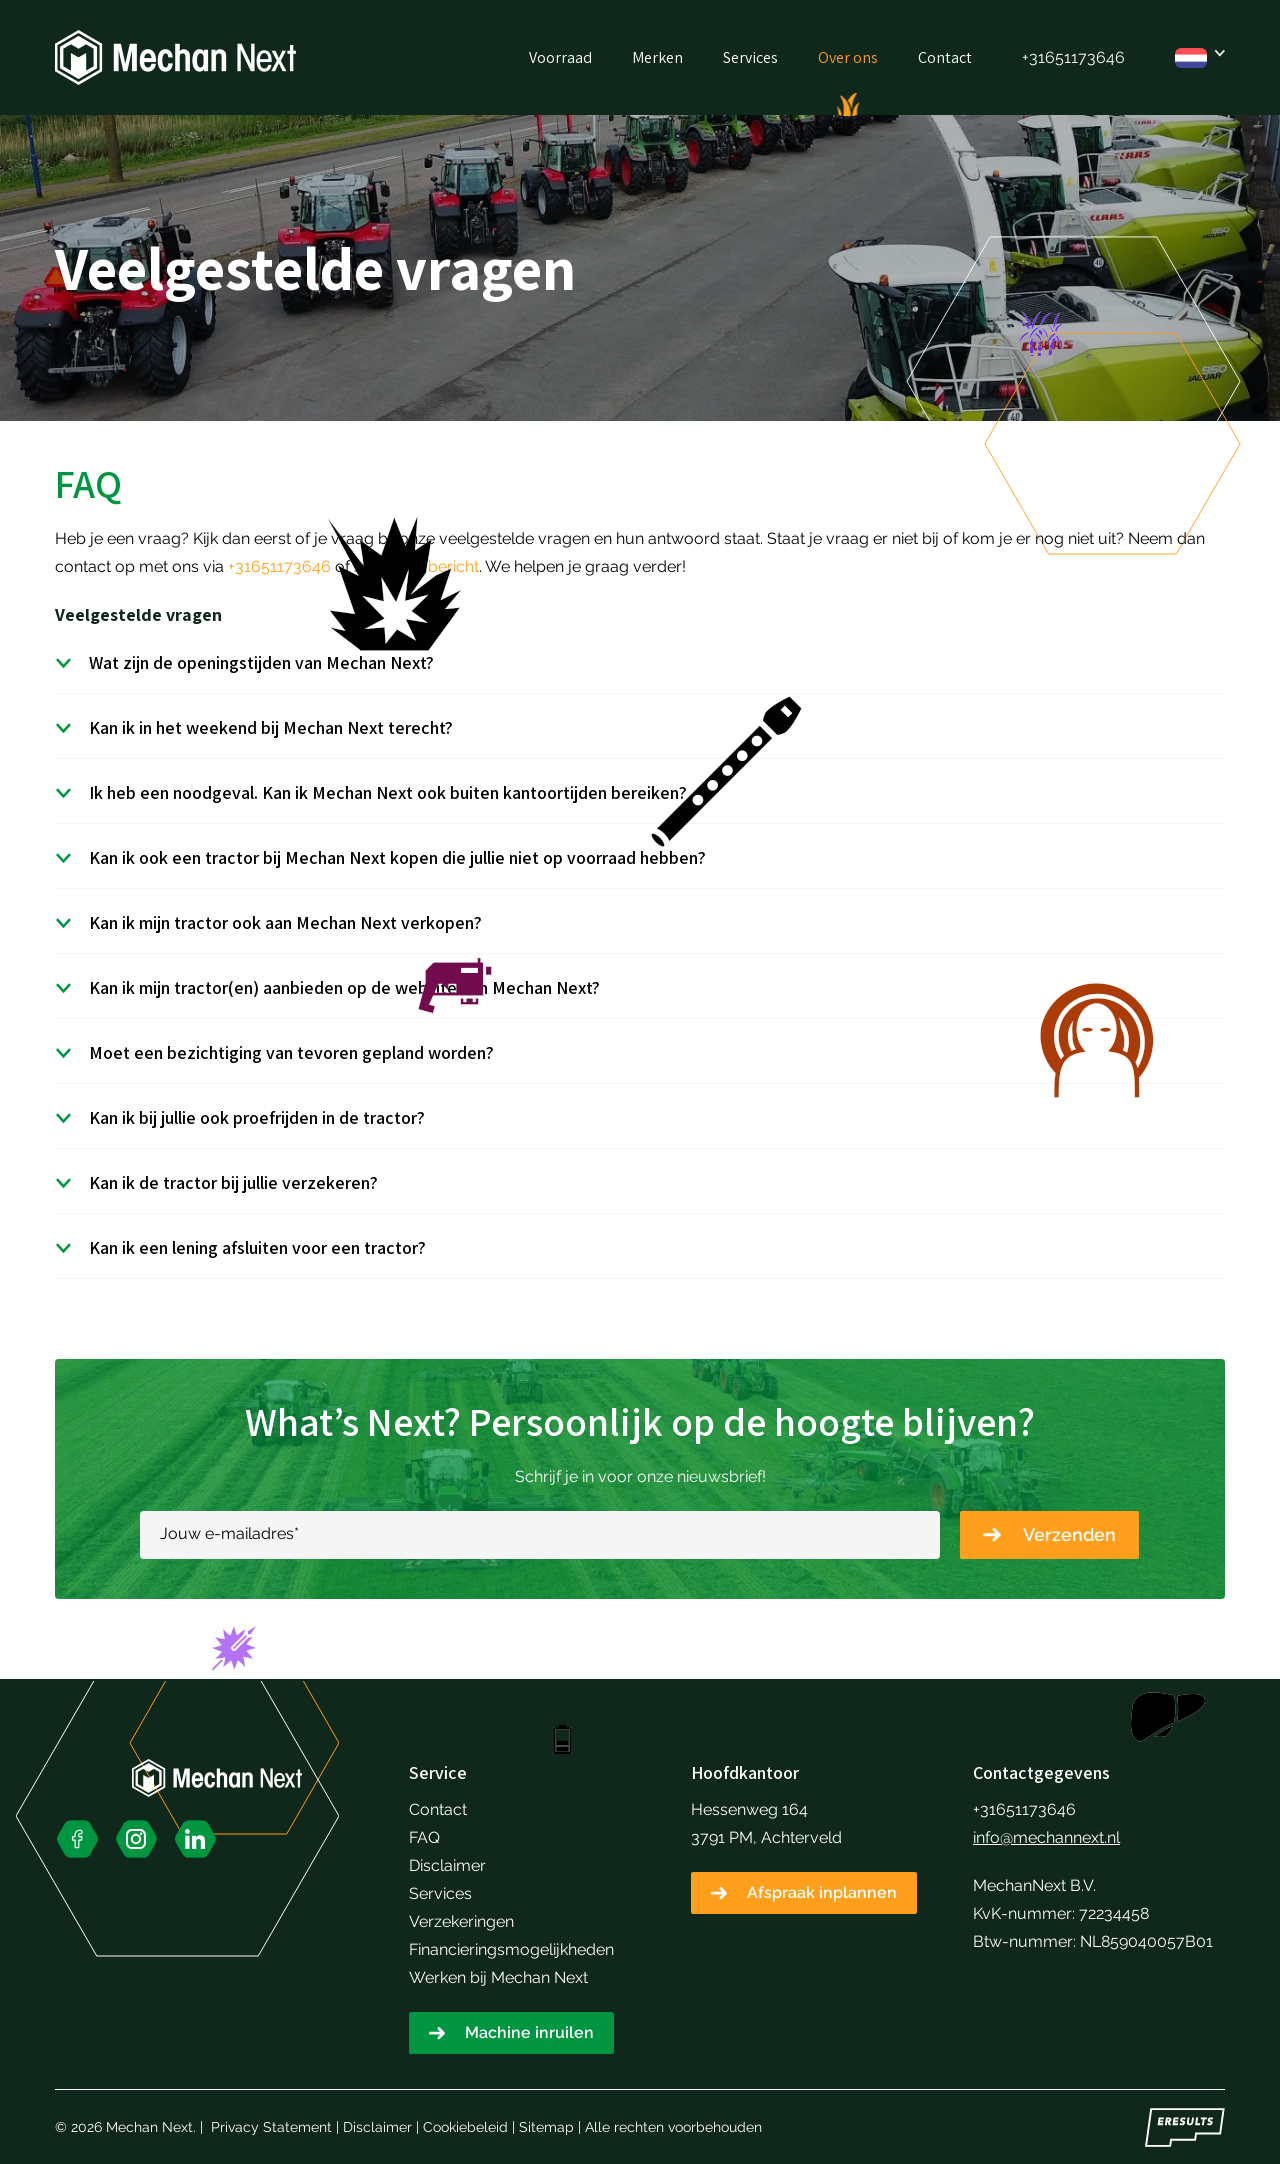 The image size is (1280, 2164). What do you see at coordinates (454, 986) in the screenshot?
I see `select bolter weapon in game inventory` at bounding box center [454, 986].